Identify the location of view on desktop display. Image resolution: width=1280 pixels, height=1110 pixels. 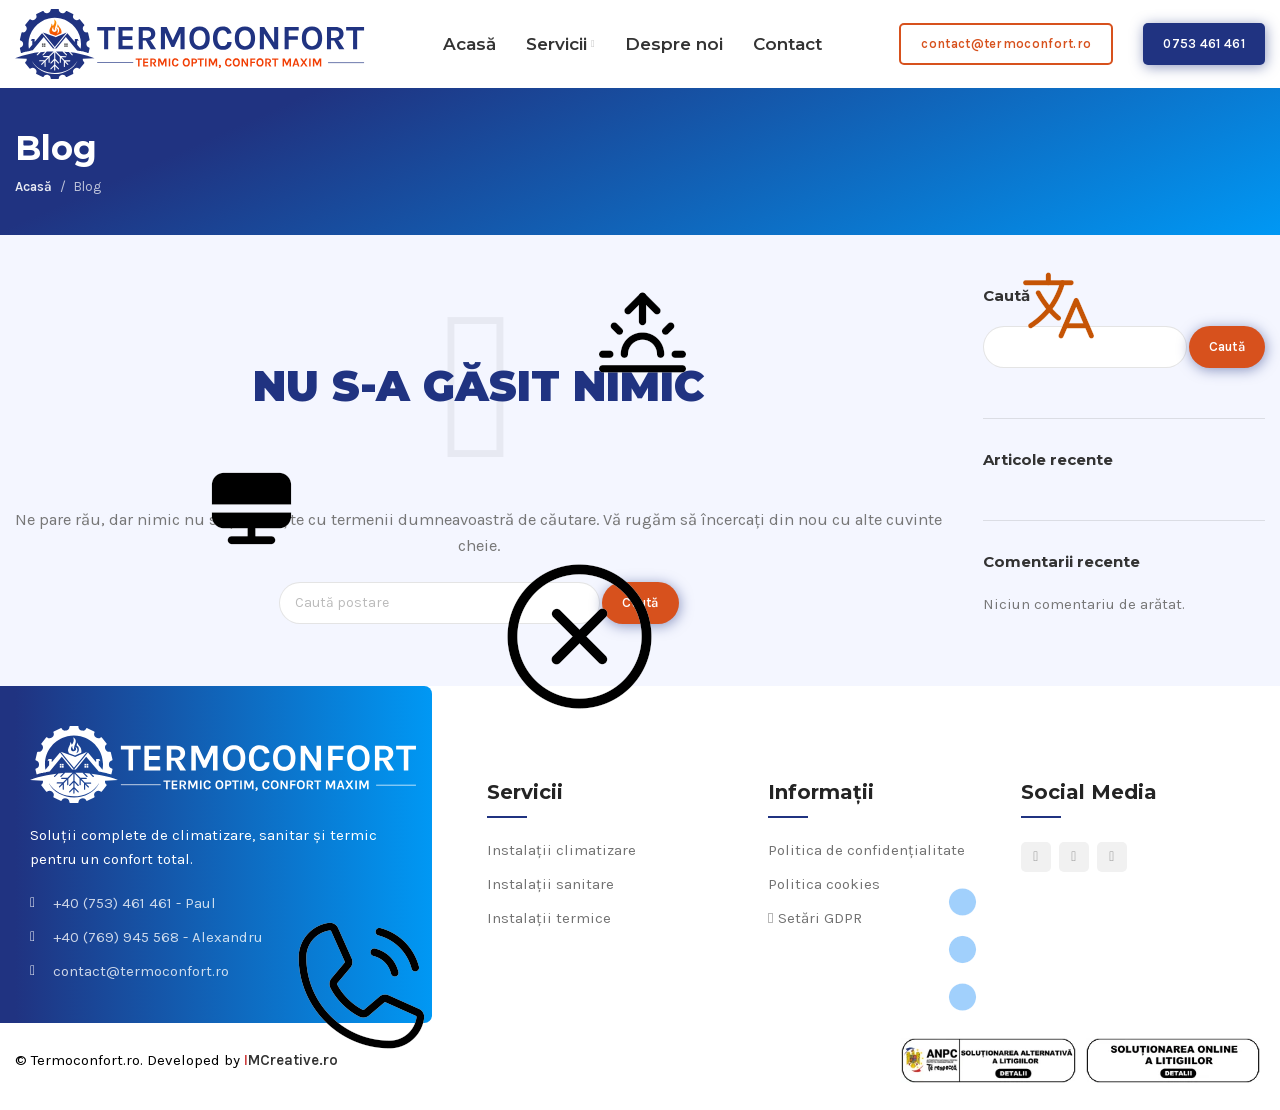
(251, 508).